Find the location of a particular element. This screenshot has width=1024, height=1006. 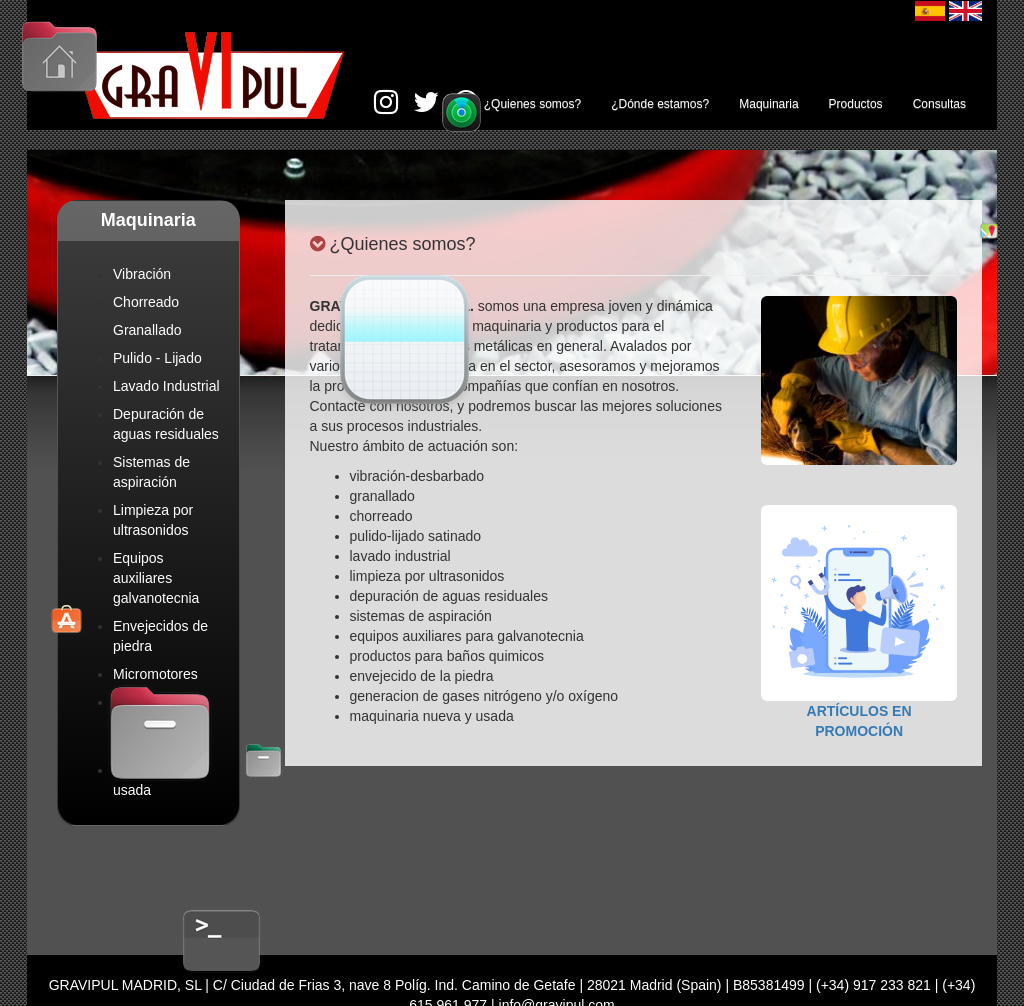

open the Ubuntu Software Center is located at coordinates (66, 620).